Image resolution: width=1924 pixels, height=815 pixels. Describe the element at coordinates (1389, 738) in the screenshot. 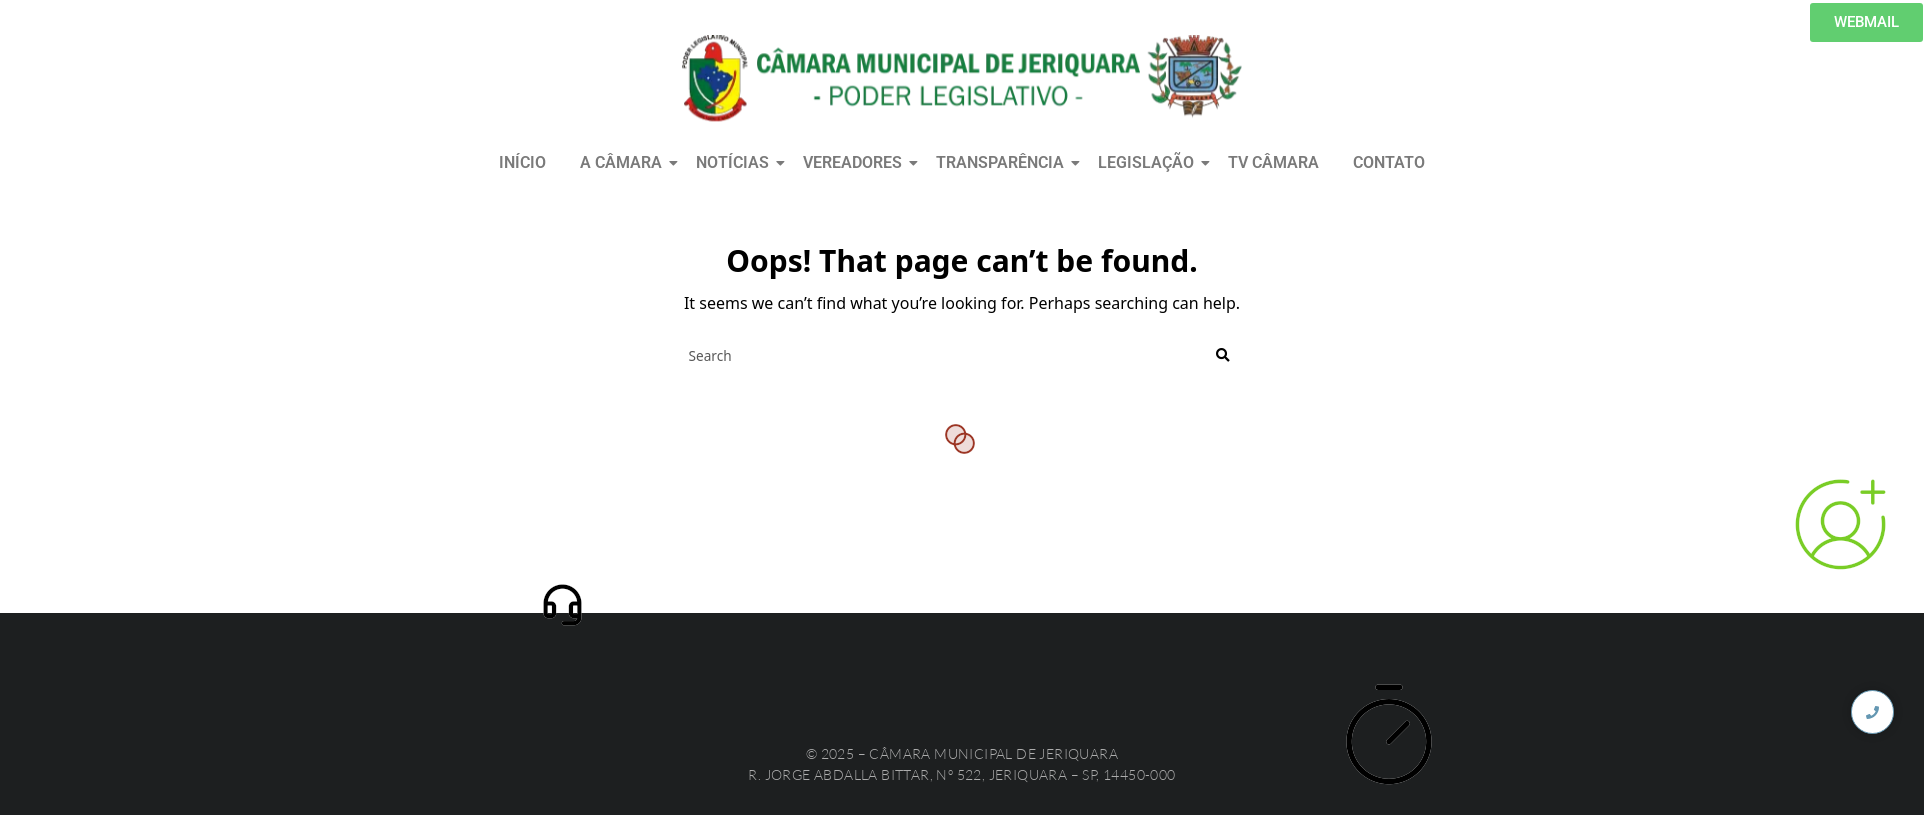

I see `start or set a timer` at that location.